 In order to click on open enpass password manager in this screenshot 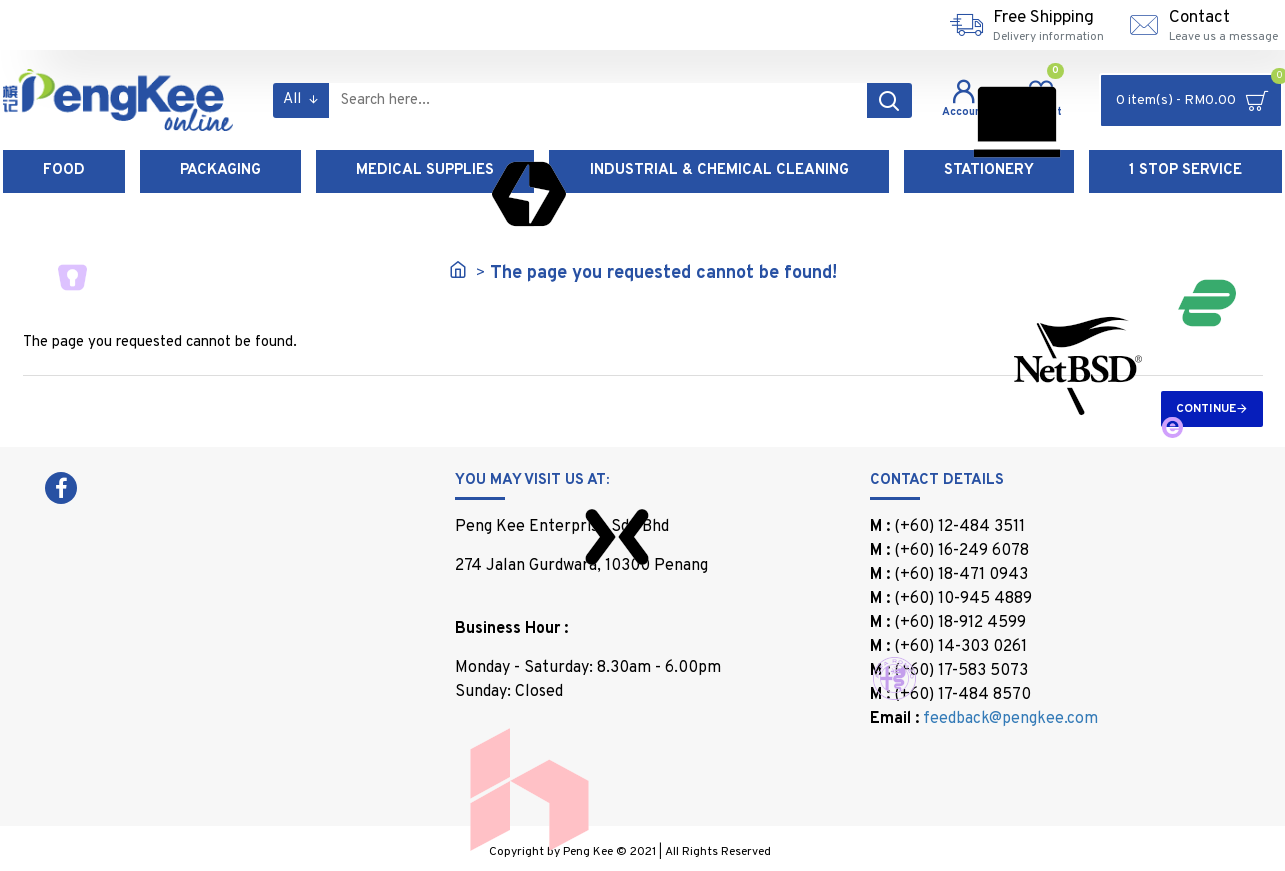, I will do `click(72, 277)`.